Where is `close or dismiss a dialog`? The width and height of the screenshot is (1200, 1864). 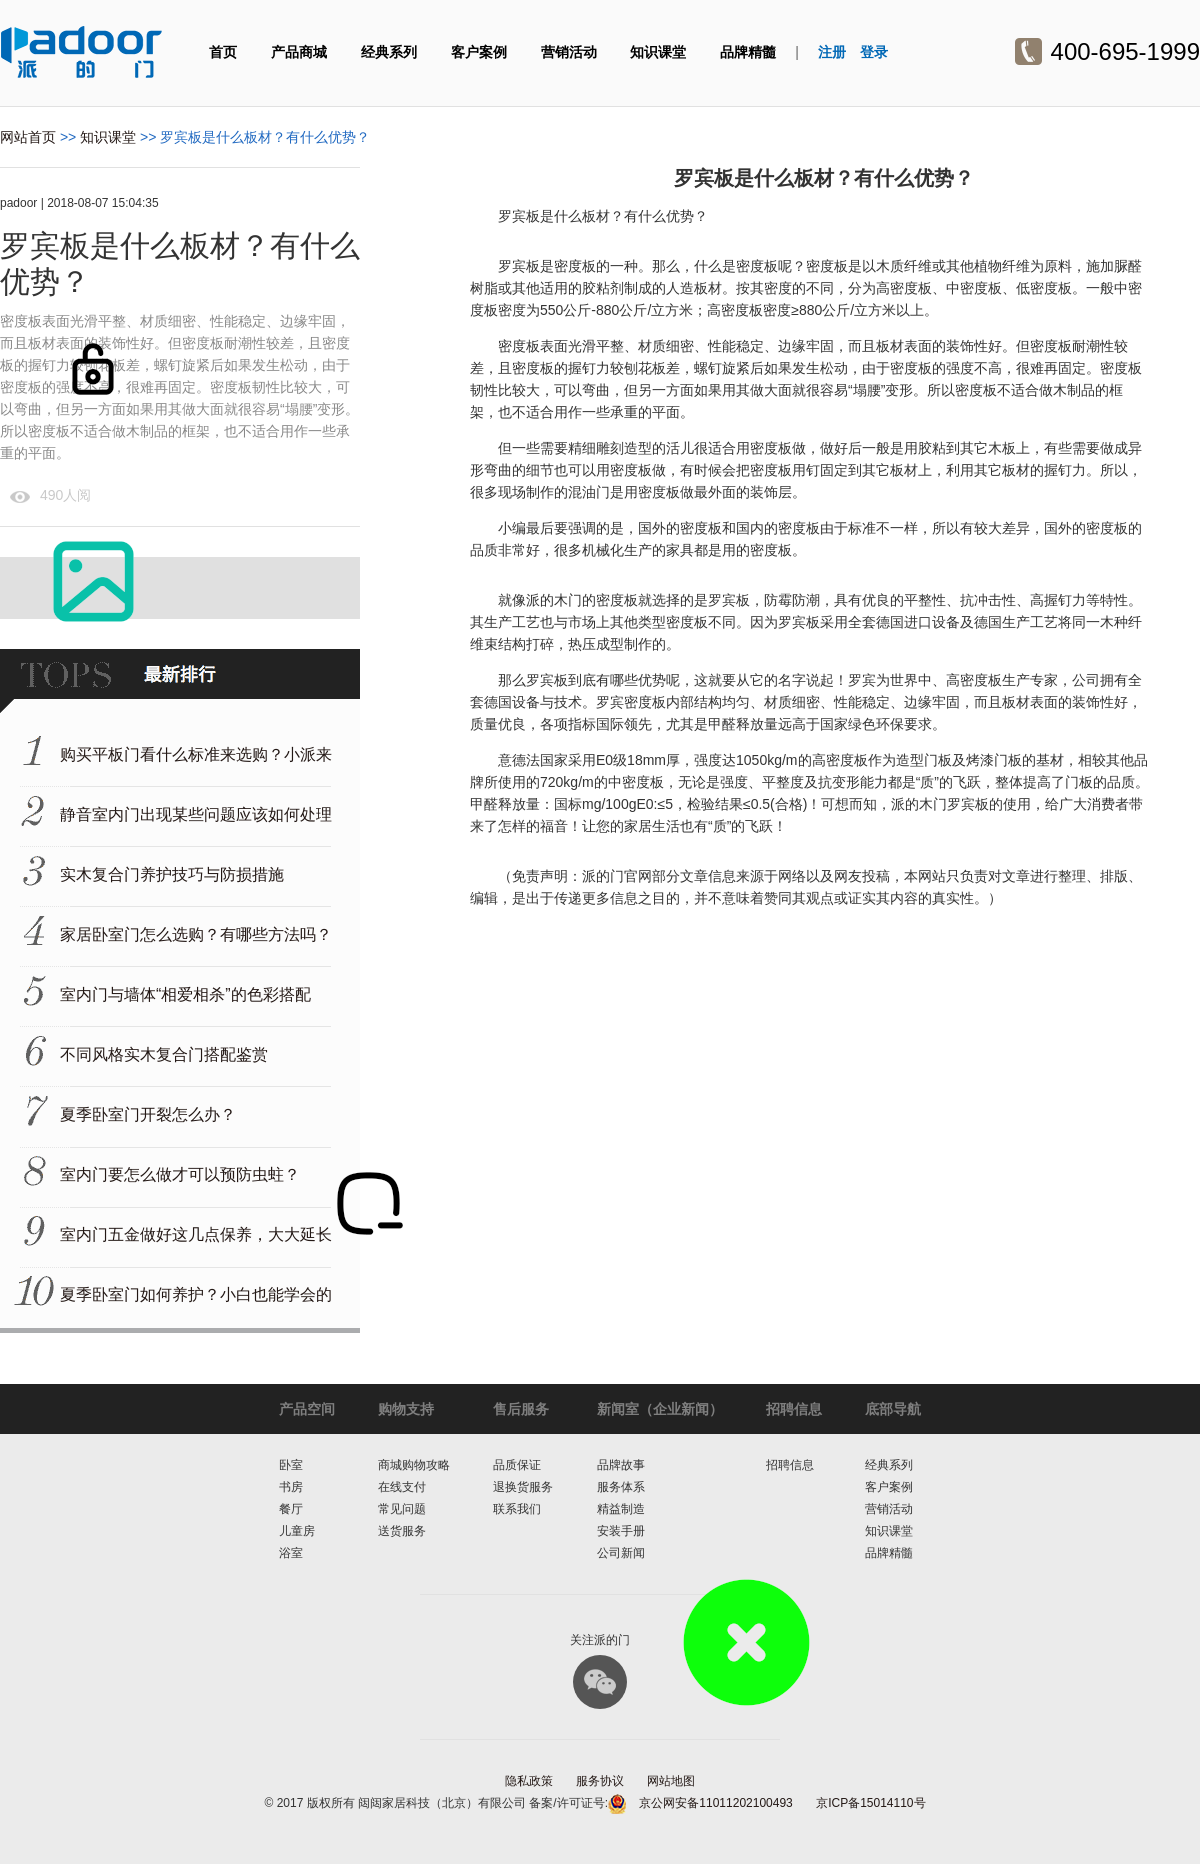
close or dismiss a dialog is located at coordinates (746, 1642).